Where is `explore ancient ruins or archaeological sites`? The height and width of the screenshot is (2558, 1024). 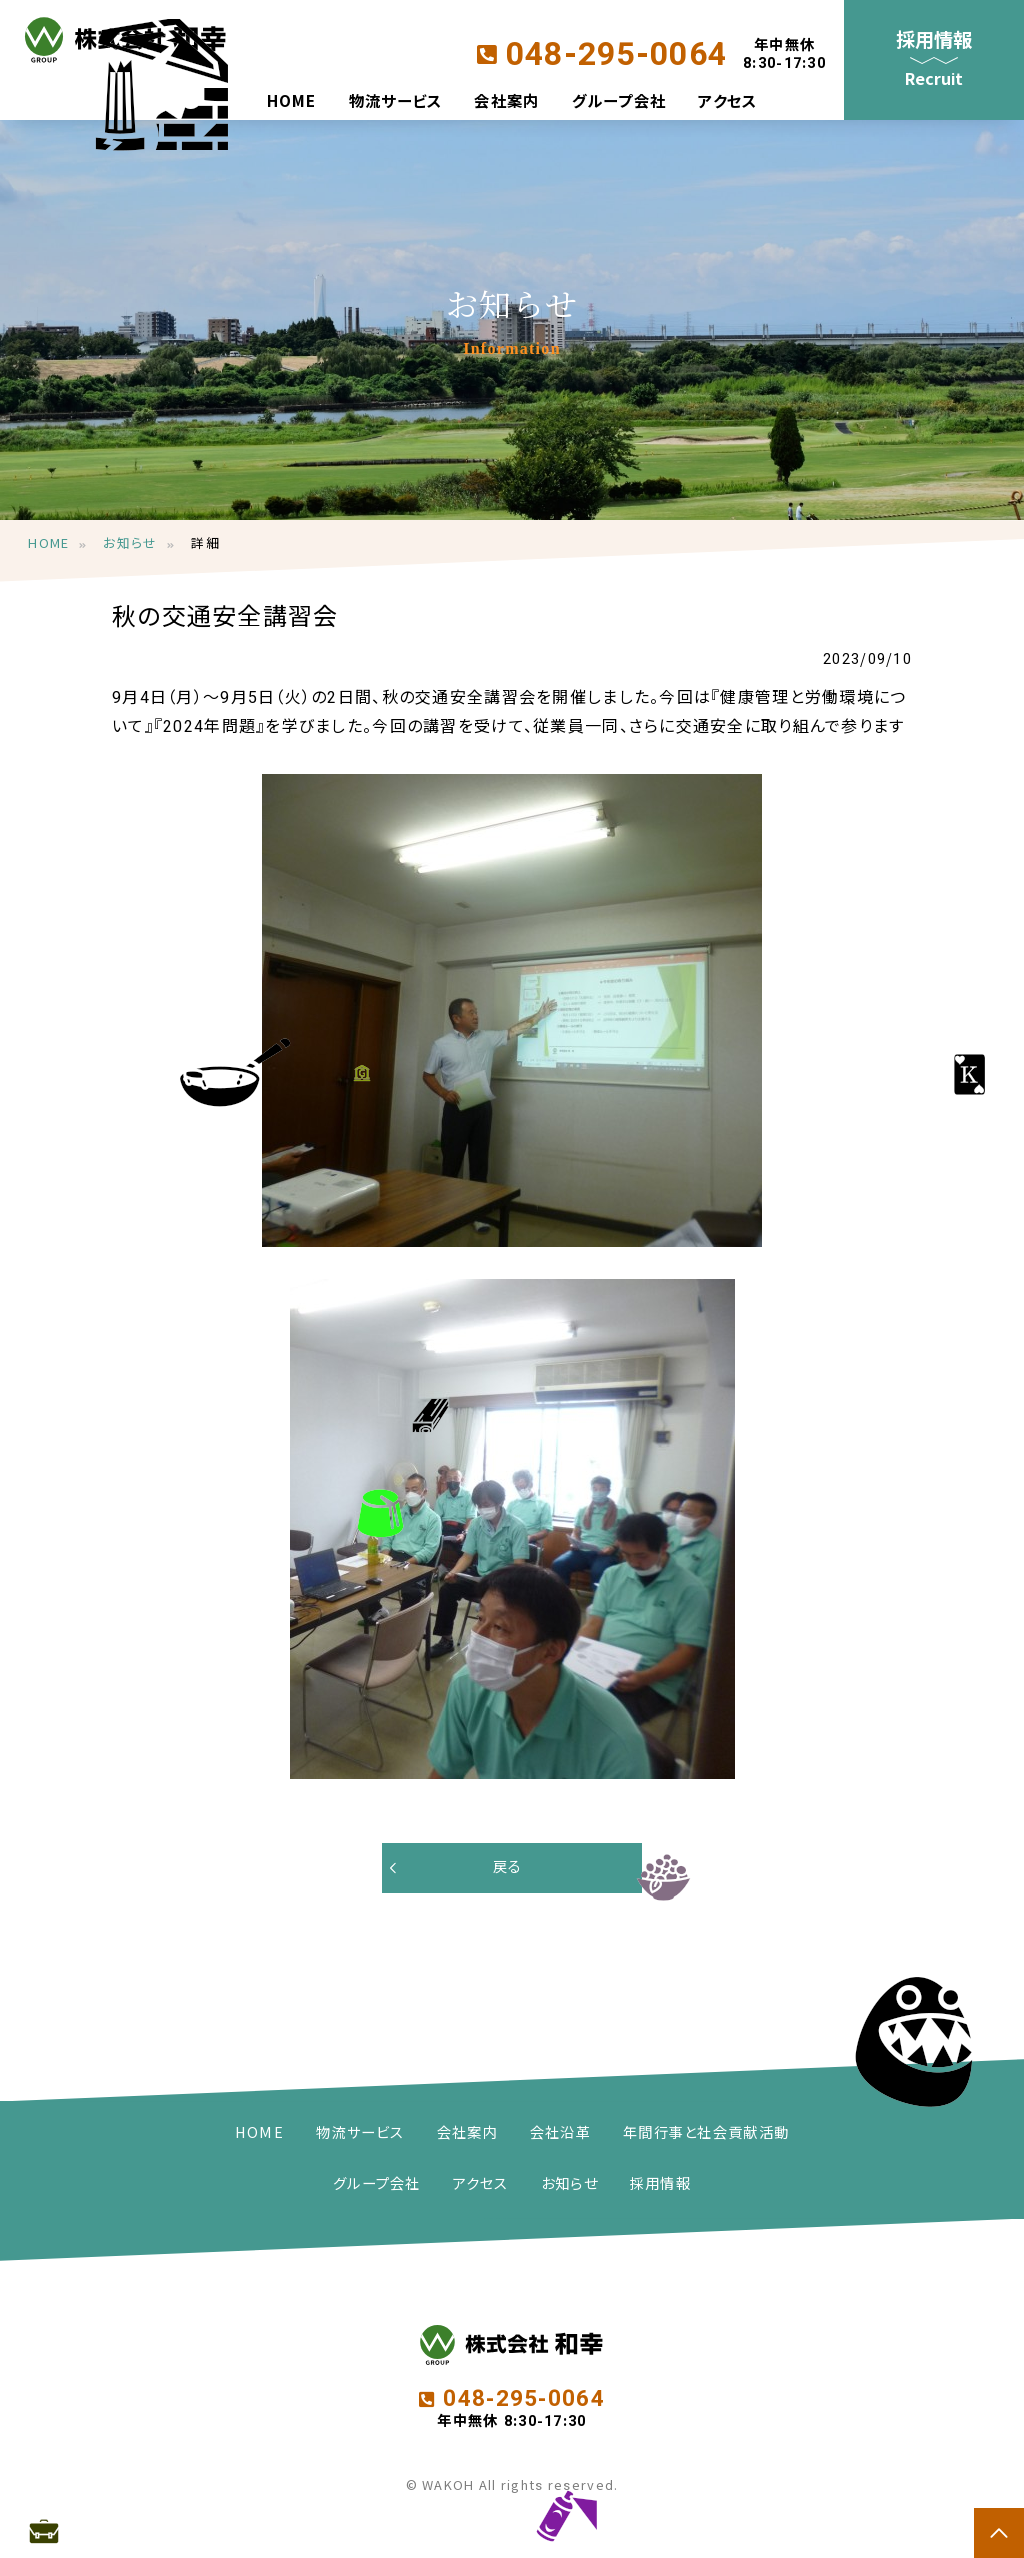 explore ancient ruins or archaeological sites is located at coordinates (161, 85).